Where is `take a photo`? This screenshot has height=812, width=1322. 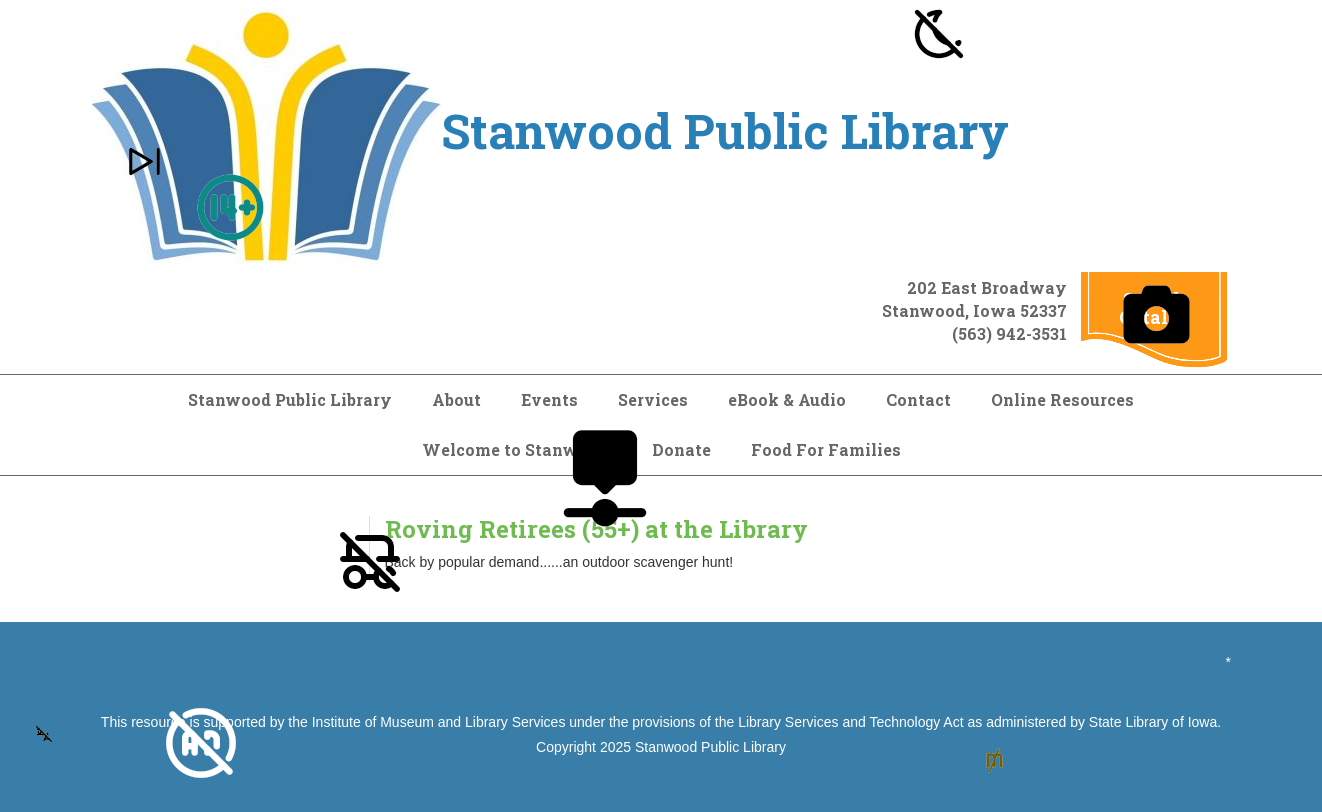
take a photo is located at coordinates (1156, 314).